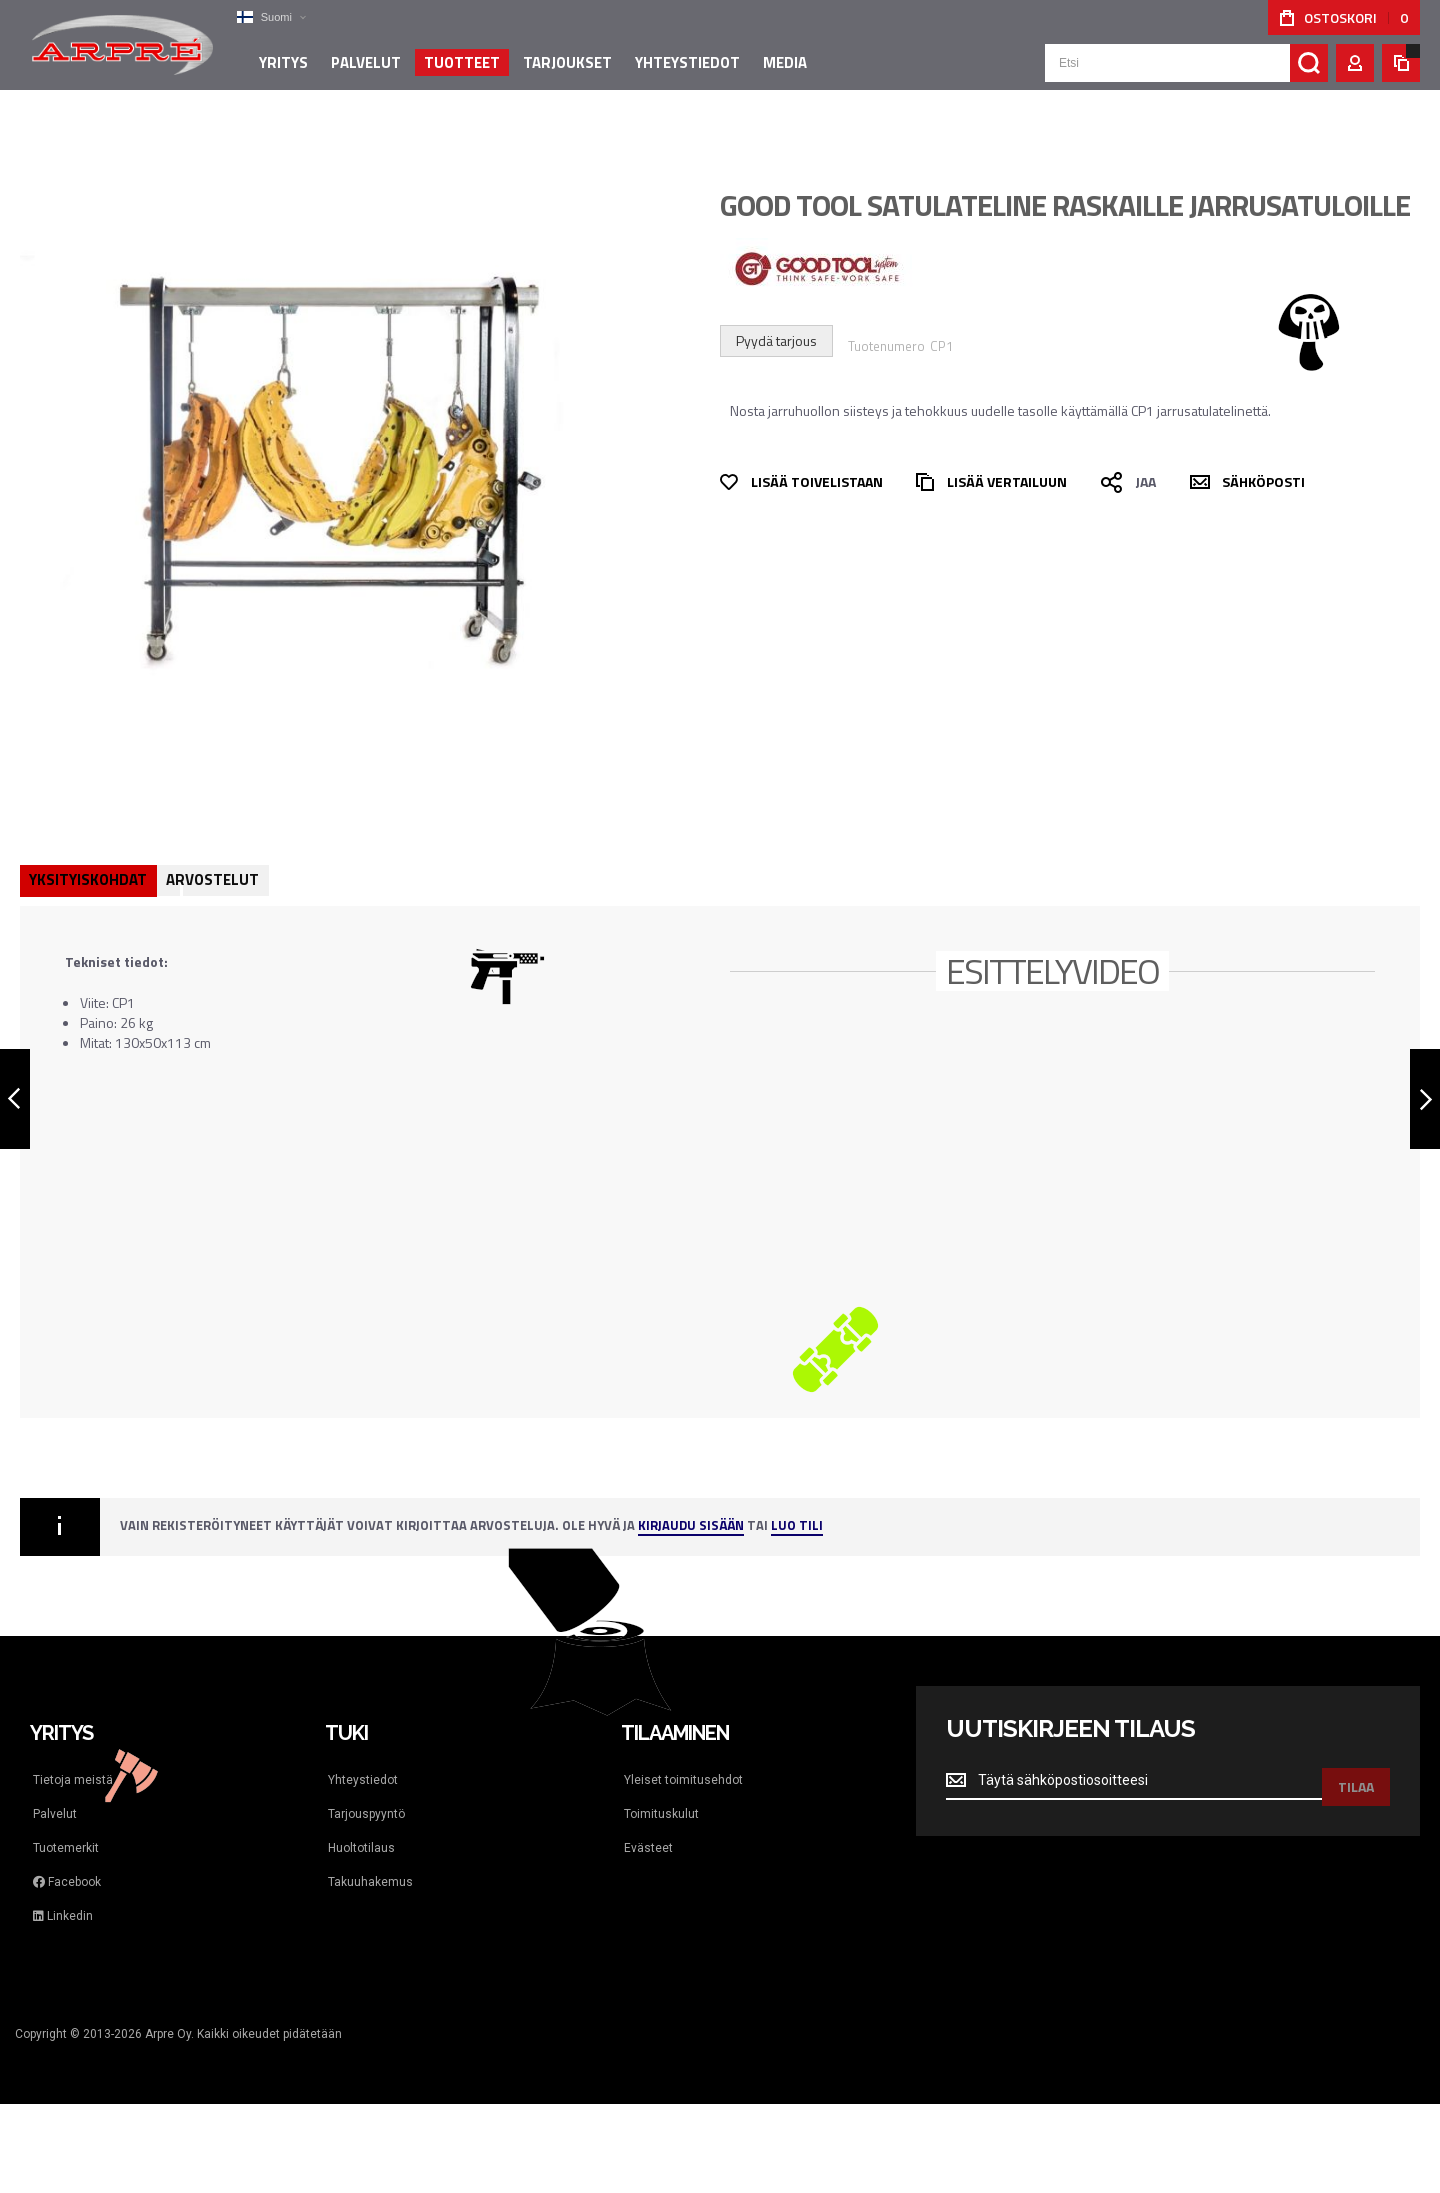 Image resolution: width=1440 pixels, height=2193 pixels. Describe the element at coordinates (835, 1349) in the screenshot. I see `access skateboarding or skating activities` at that location.